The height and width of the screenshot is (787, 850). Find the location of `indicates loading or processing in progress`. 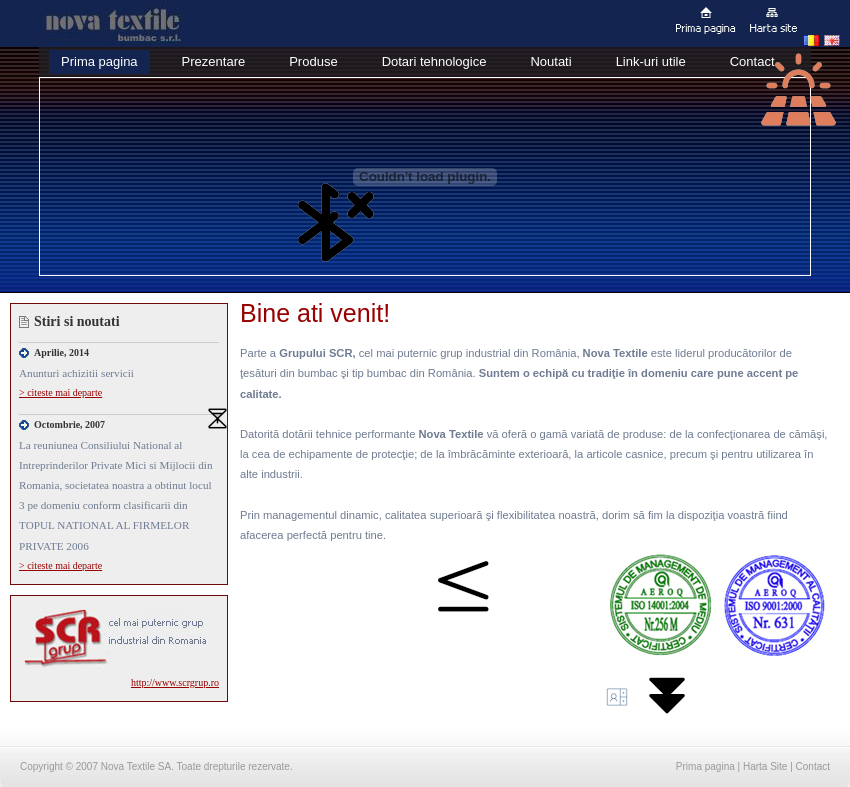

indicates loading or processing in progress is located at coordinates (217, 418).